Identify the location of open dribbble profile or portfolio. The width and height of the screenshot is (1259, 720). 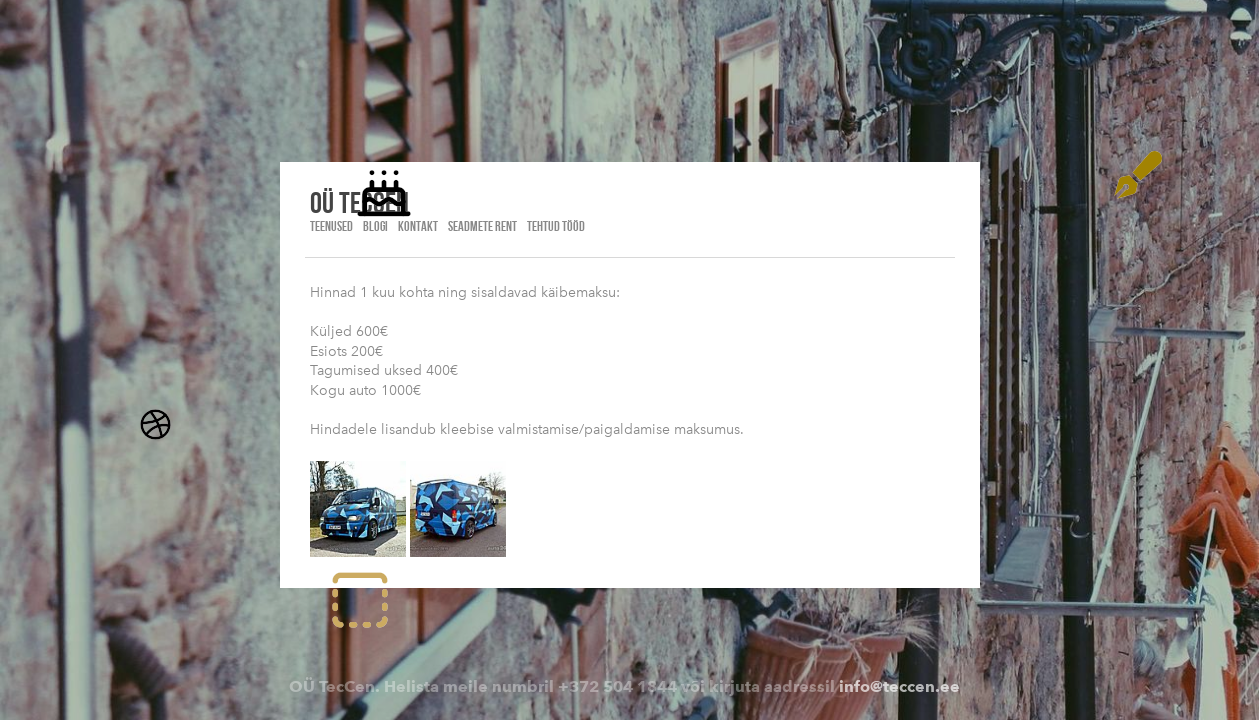
(155, 424).